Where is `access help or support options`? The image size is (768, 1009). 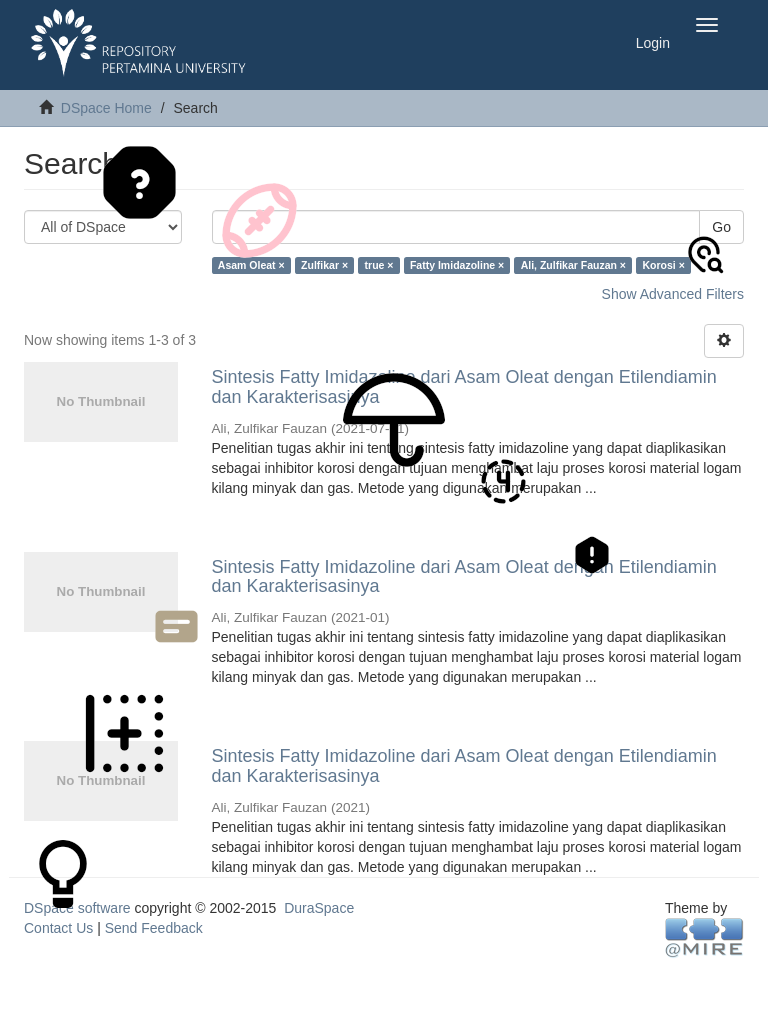 access help or support options is located at coordinates (139, 182).